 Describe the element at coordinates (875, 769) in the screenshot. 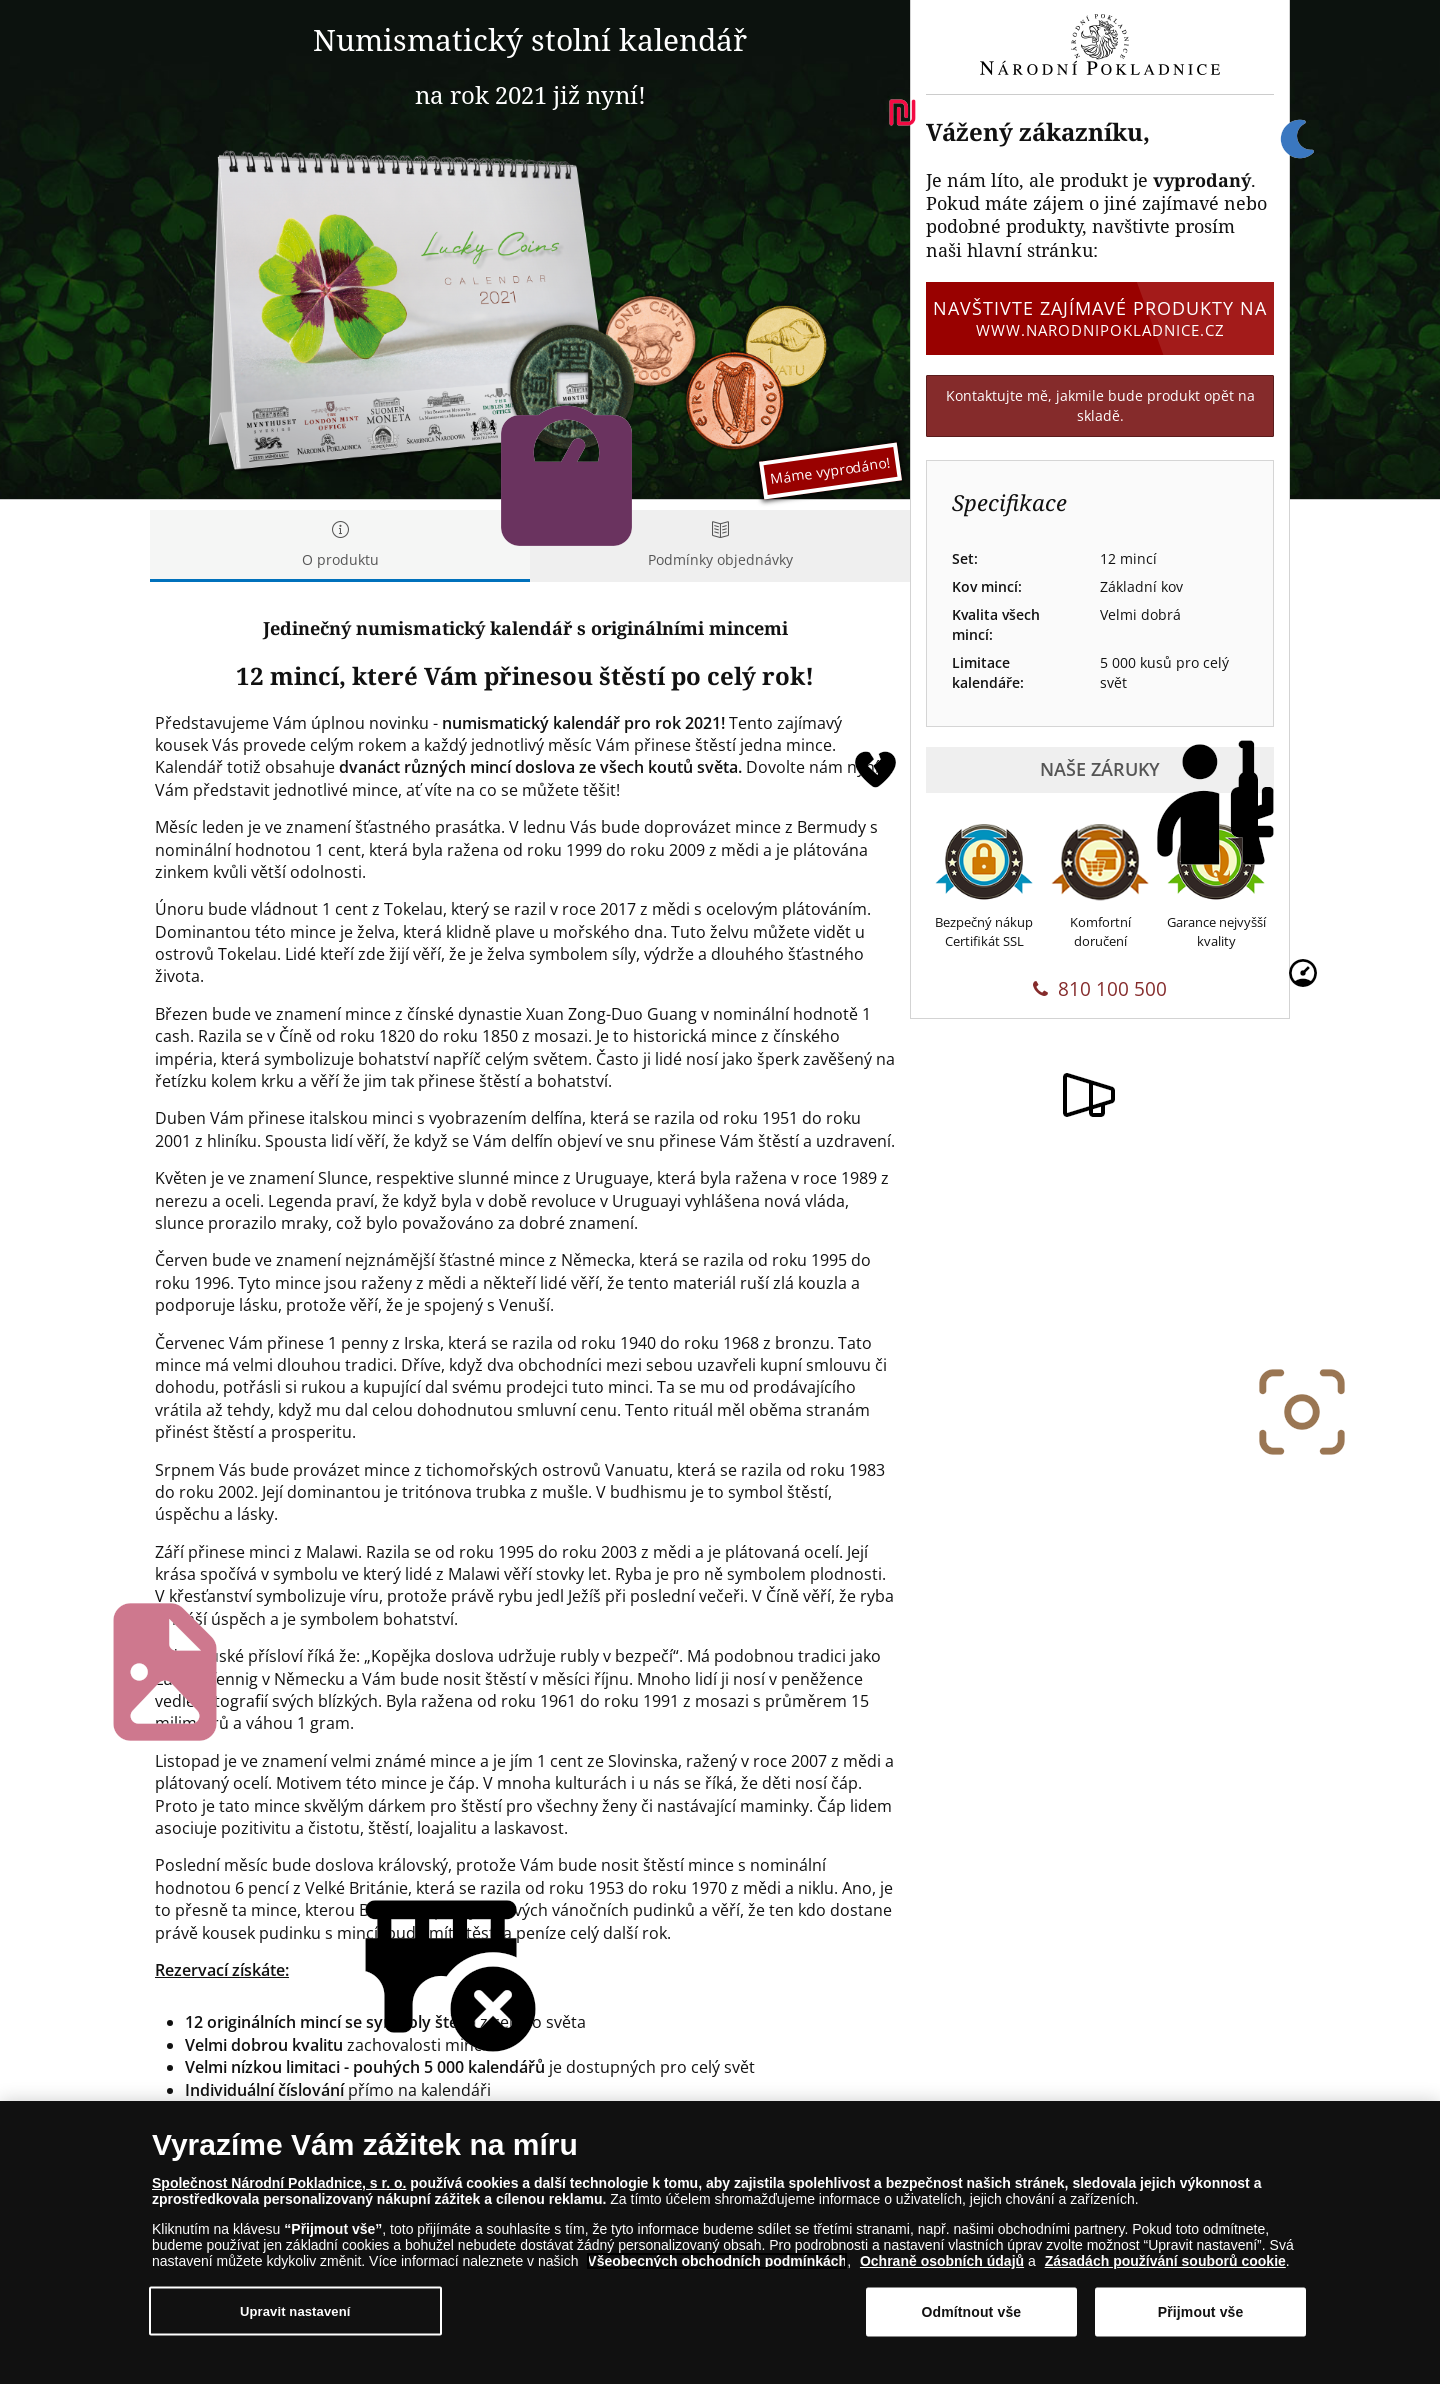

I see `unlike or remove from favorites` at that location.